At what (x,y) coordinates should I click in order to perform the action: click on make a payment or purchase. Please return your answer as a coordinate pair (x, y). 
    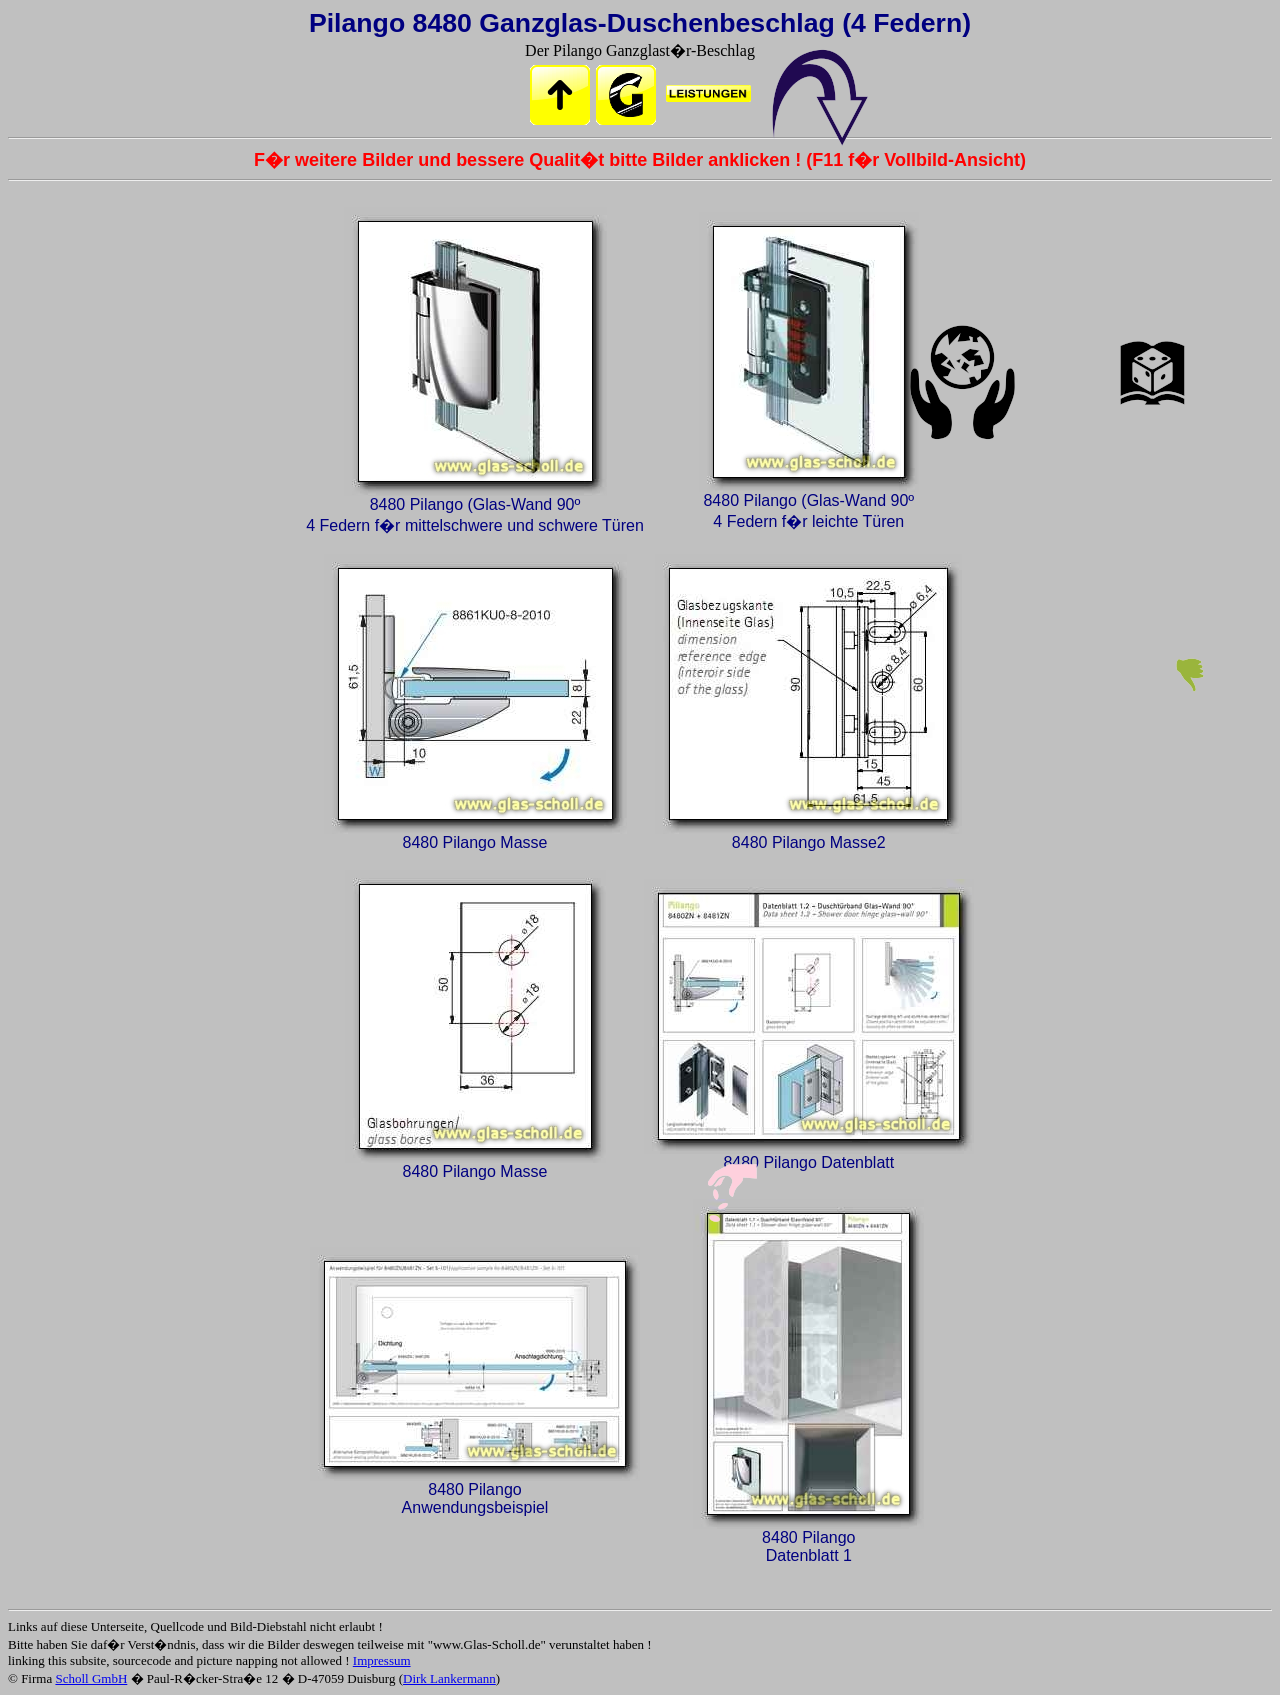
    Looking at the image, I should click on (726, 1193).